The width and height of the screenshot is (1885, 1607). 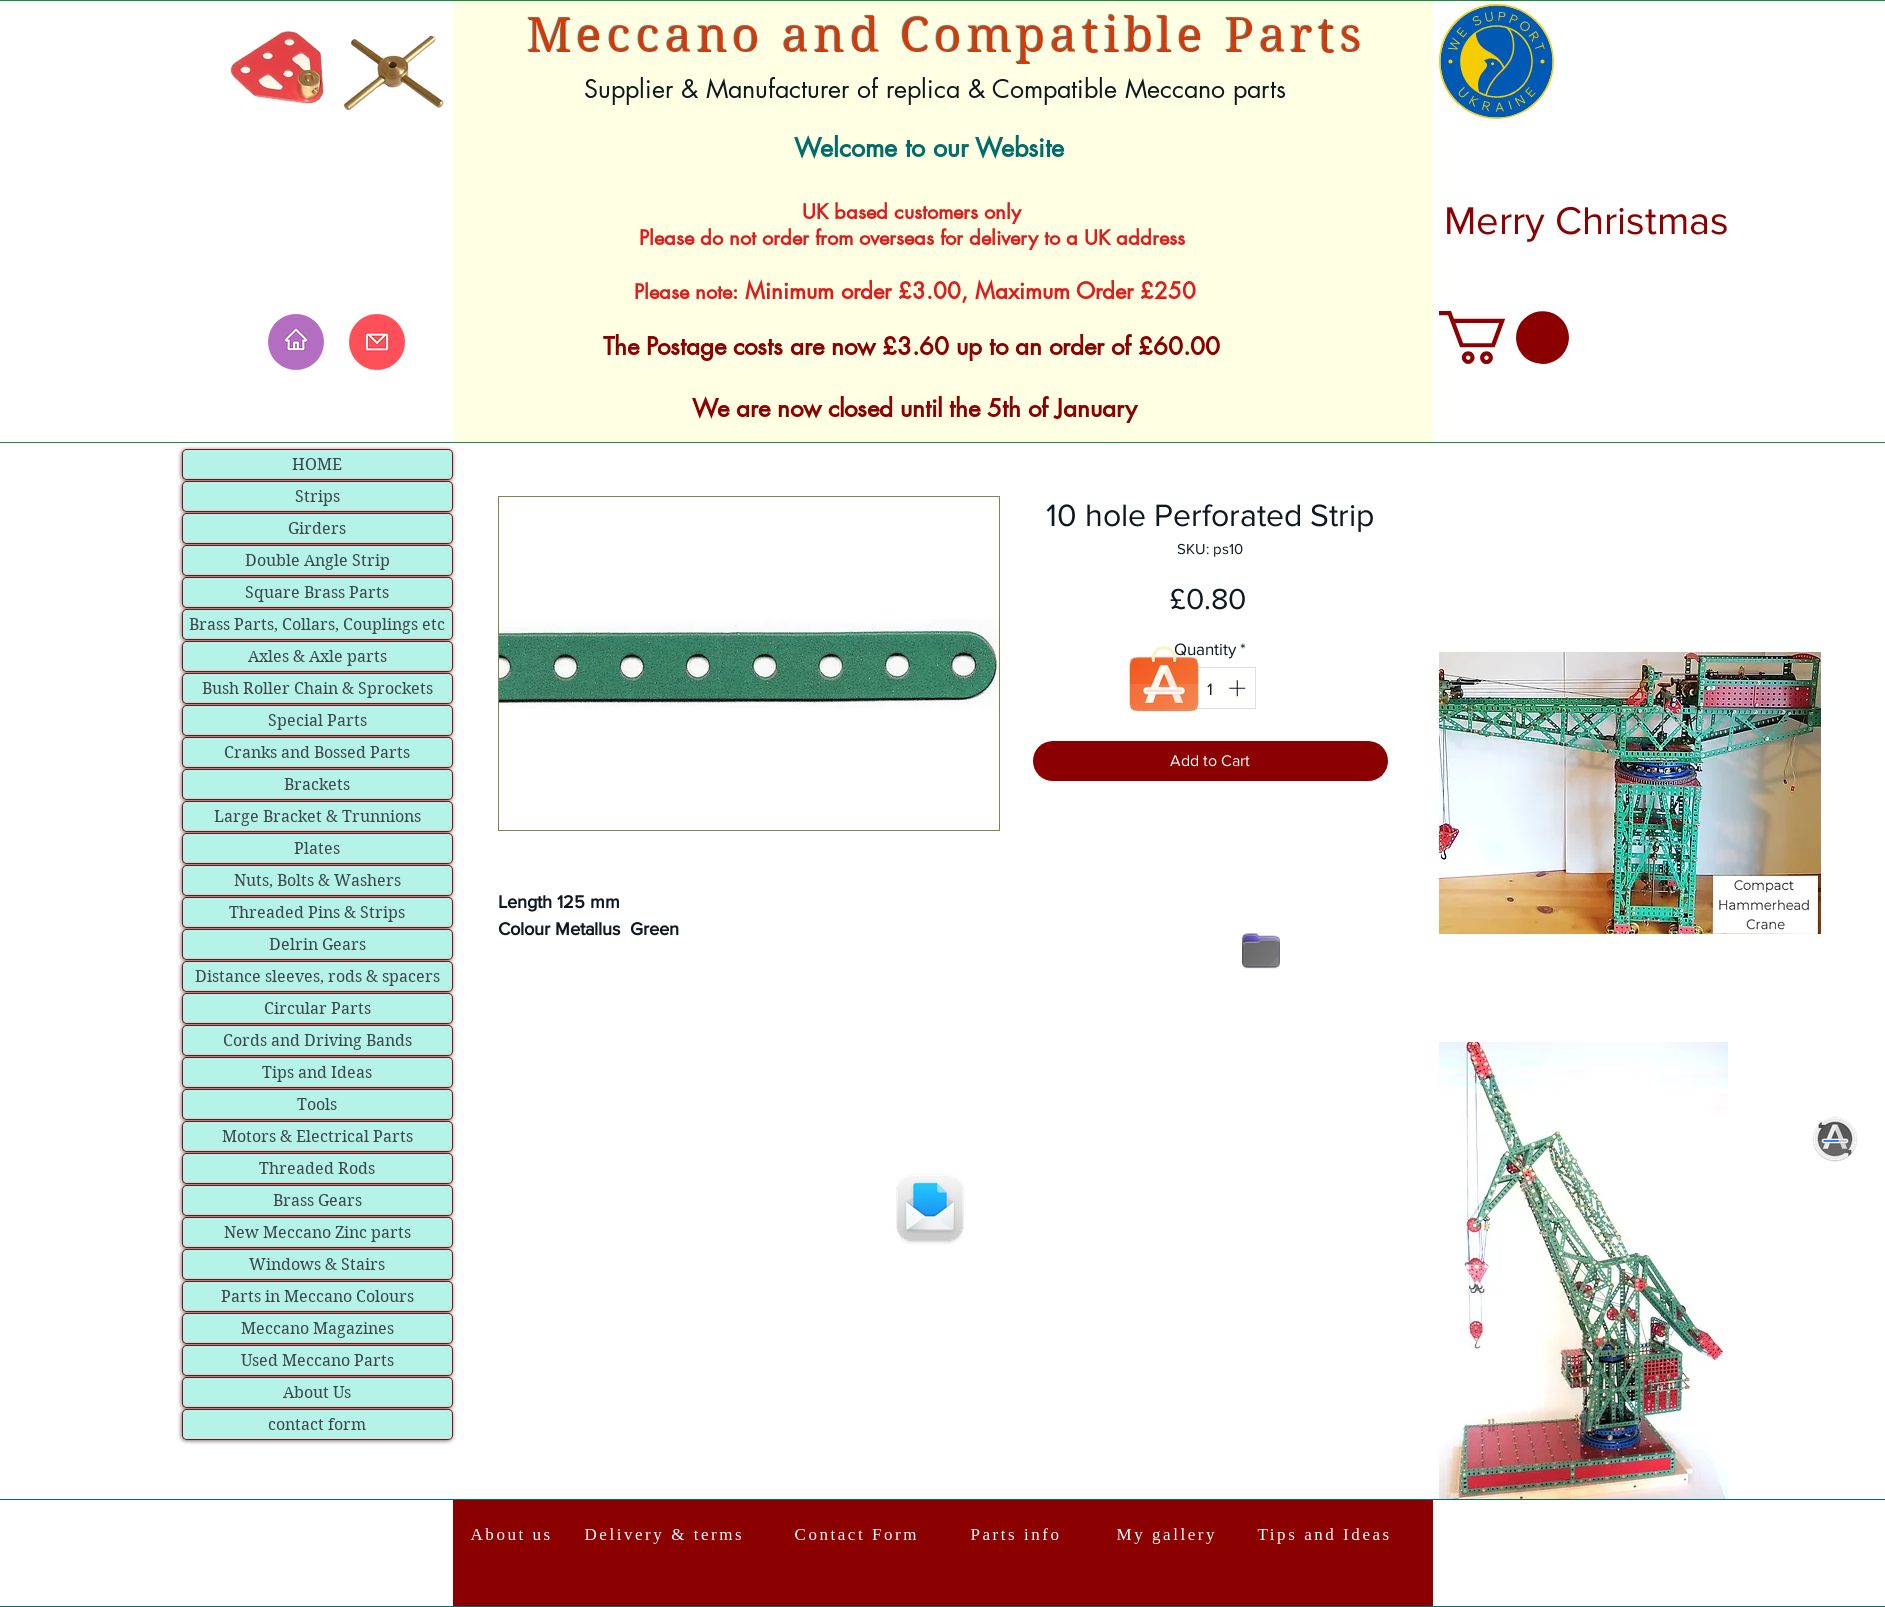 I want to click on check for available software updates, so click(x=1835, y=1139).